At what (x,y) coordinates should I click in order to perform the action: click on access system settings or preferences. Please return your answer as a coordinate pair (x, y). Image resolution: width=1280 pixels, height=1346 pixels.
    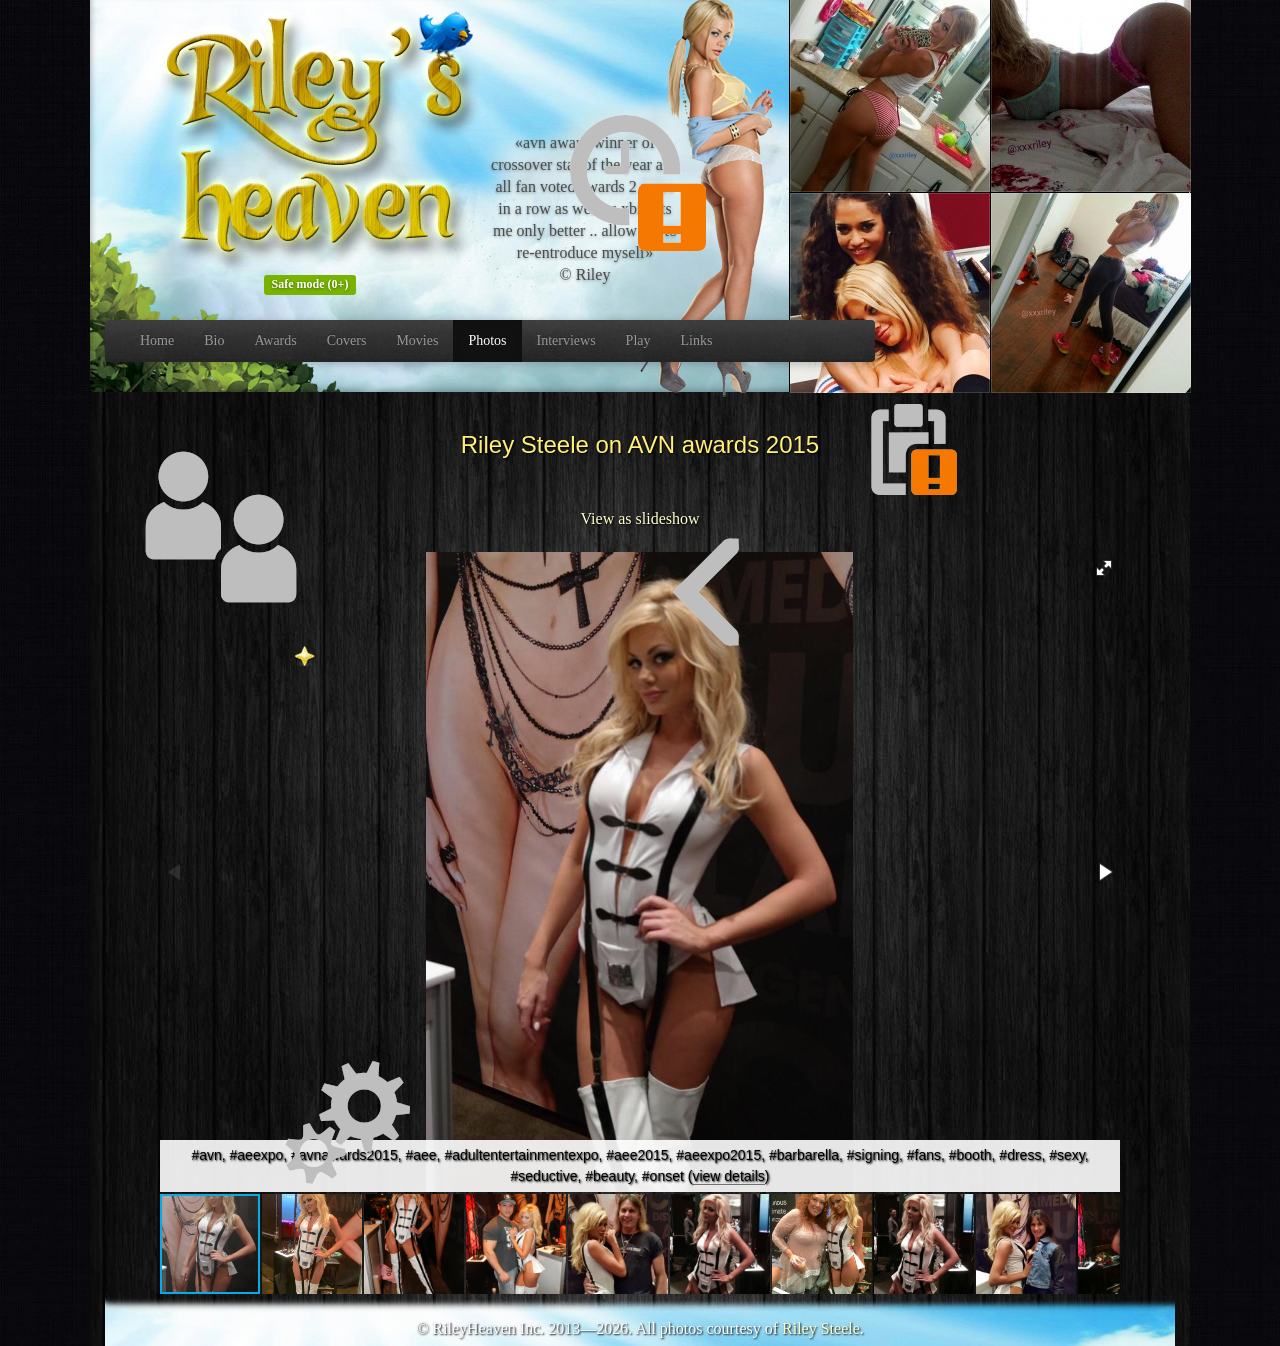
    Looking at the image, I should click on (344, 1125).